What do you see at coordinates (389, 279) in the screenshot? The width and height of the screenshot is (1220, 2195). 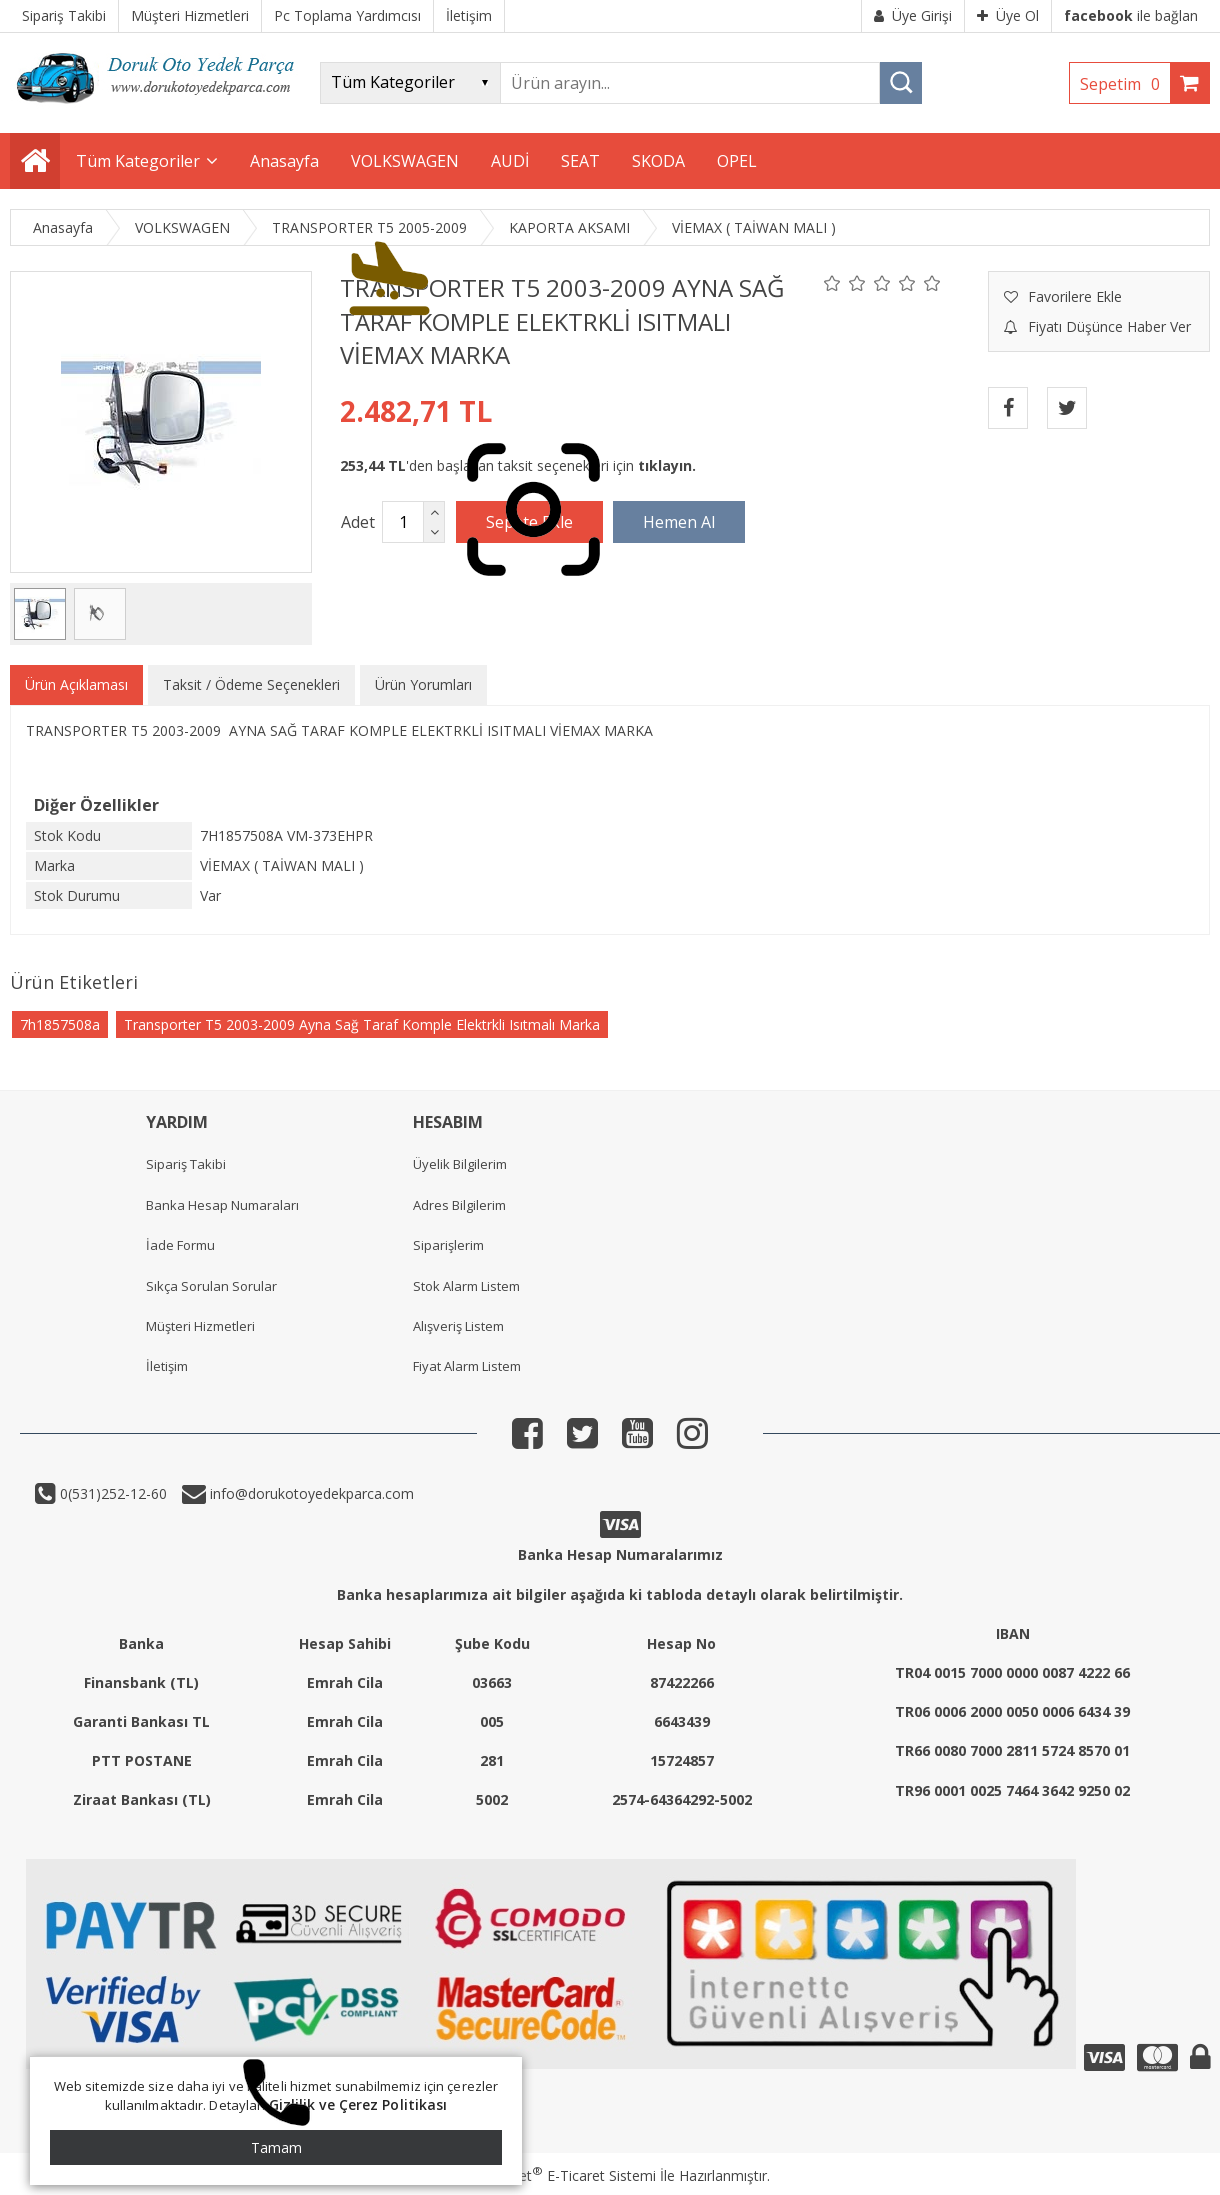 I see `indicates incoming or arriving flight` at bounding box center [389, 279].